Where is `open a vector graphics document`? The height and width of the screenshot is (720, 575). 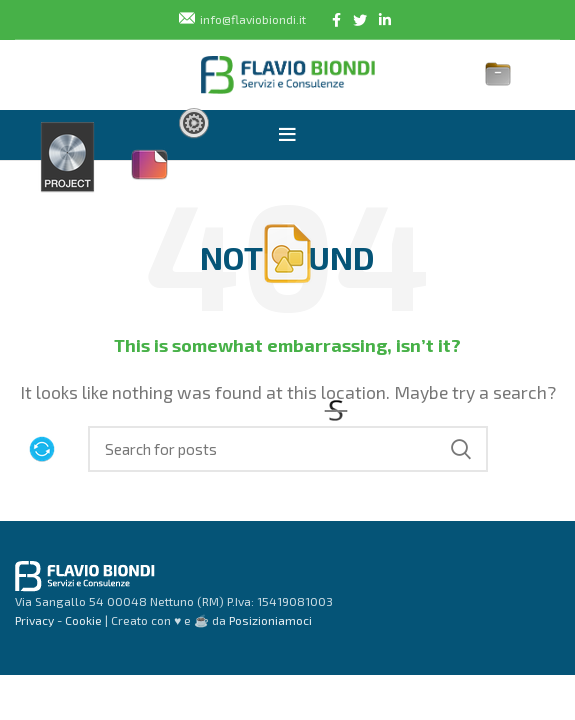 open a vector graphics document is located at coordinates (287, 253).